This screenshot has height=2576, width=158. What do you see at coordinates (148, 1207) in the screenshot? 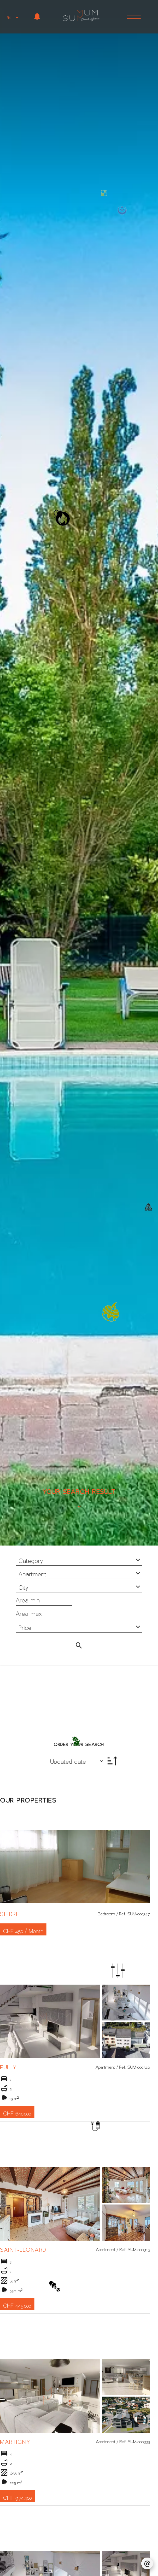
I see `view historical or religious landmarks` at bounding box center [148, 1207].